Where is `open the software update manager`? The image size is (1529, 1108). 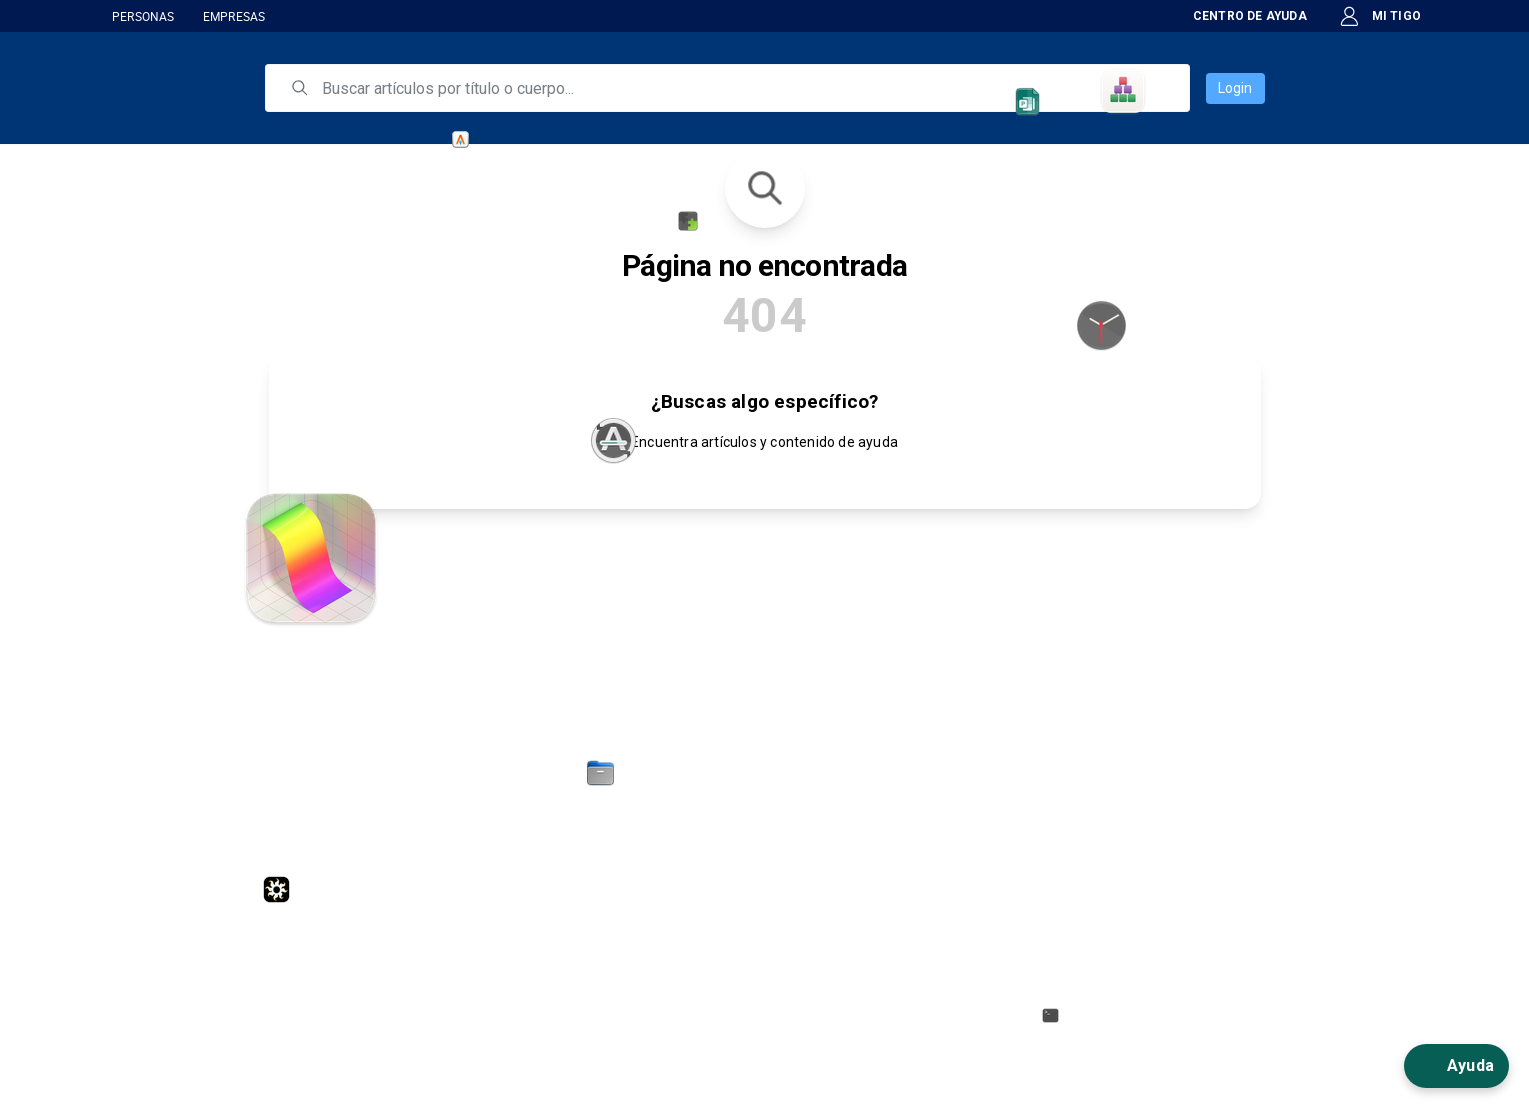
open the software update manager is located at coordinates (613, 440).